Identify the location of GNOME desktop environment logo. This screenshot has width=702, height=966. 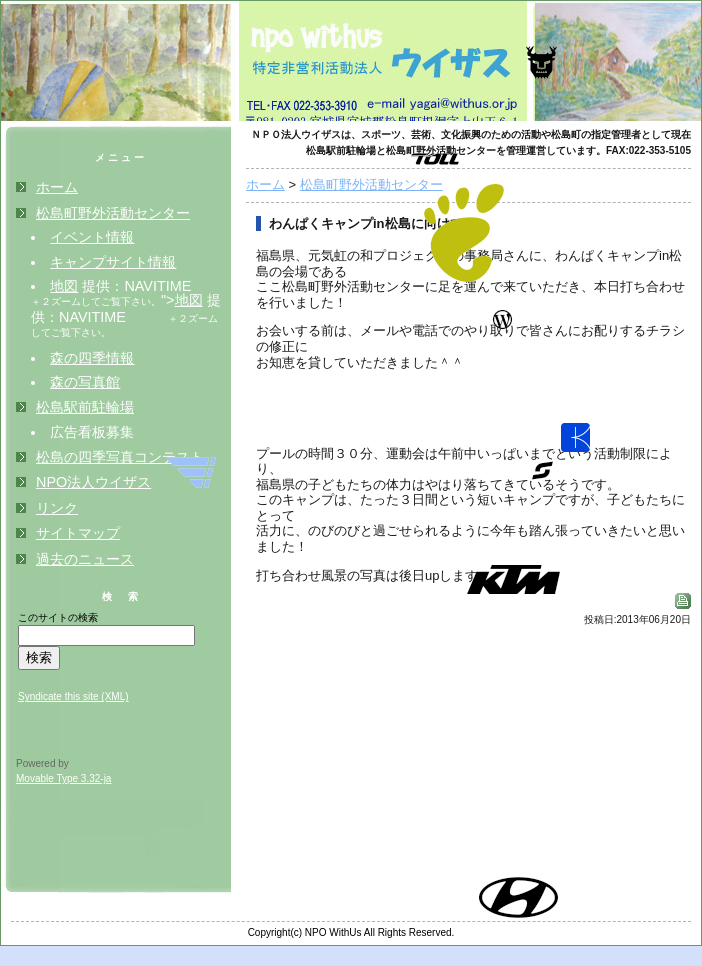
(464, 233).